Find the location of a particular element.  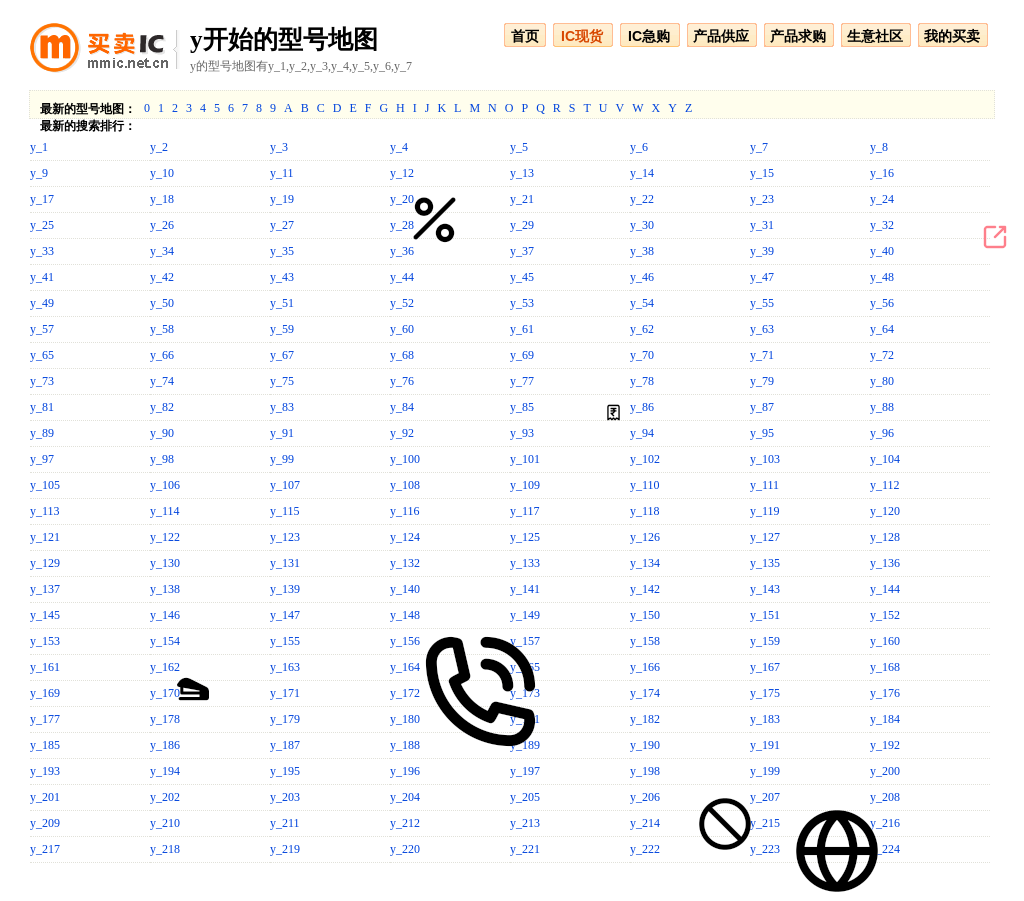

switch to global or international settings is located at coordinates (837, 851).